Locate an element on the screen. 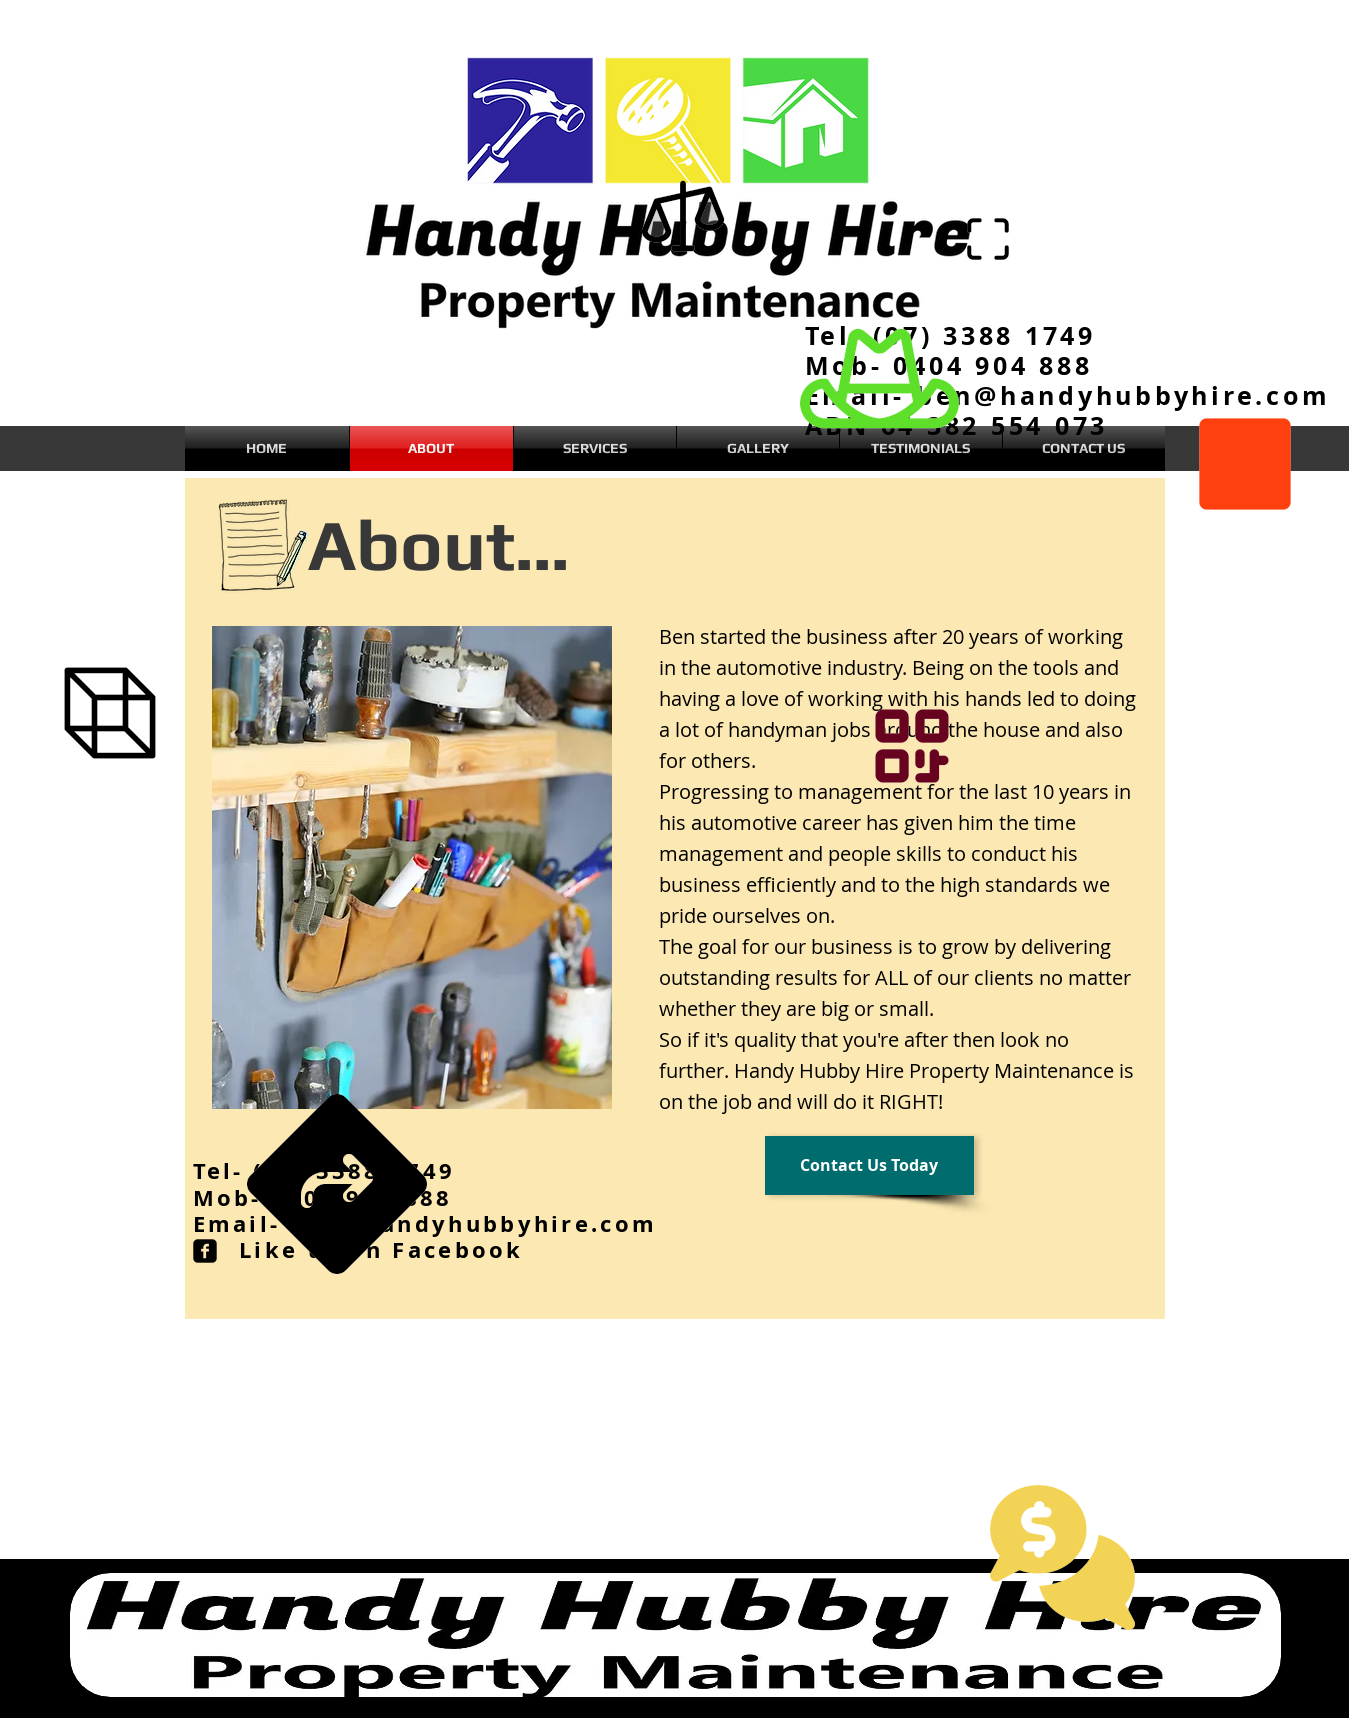 This screenshot has width=1349, height=1718. view financial discussions or payment messages is located at coordinates (1062, 1557).